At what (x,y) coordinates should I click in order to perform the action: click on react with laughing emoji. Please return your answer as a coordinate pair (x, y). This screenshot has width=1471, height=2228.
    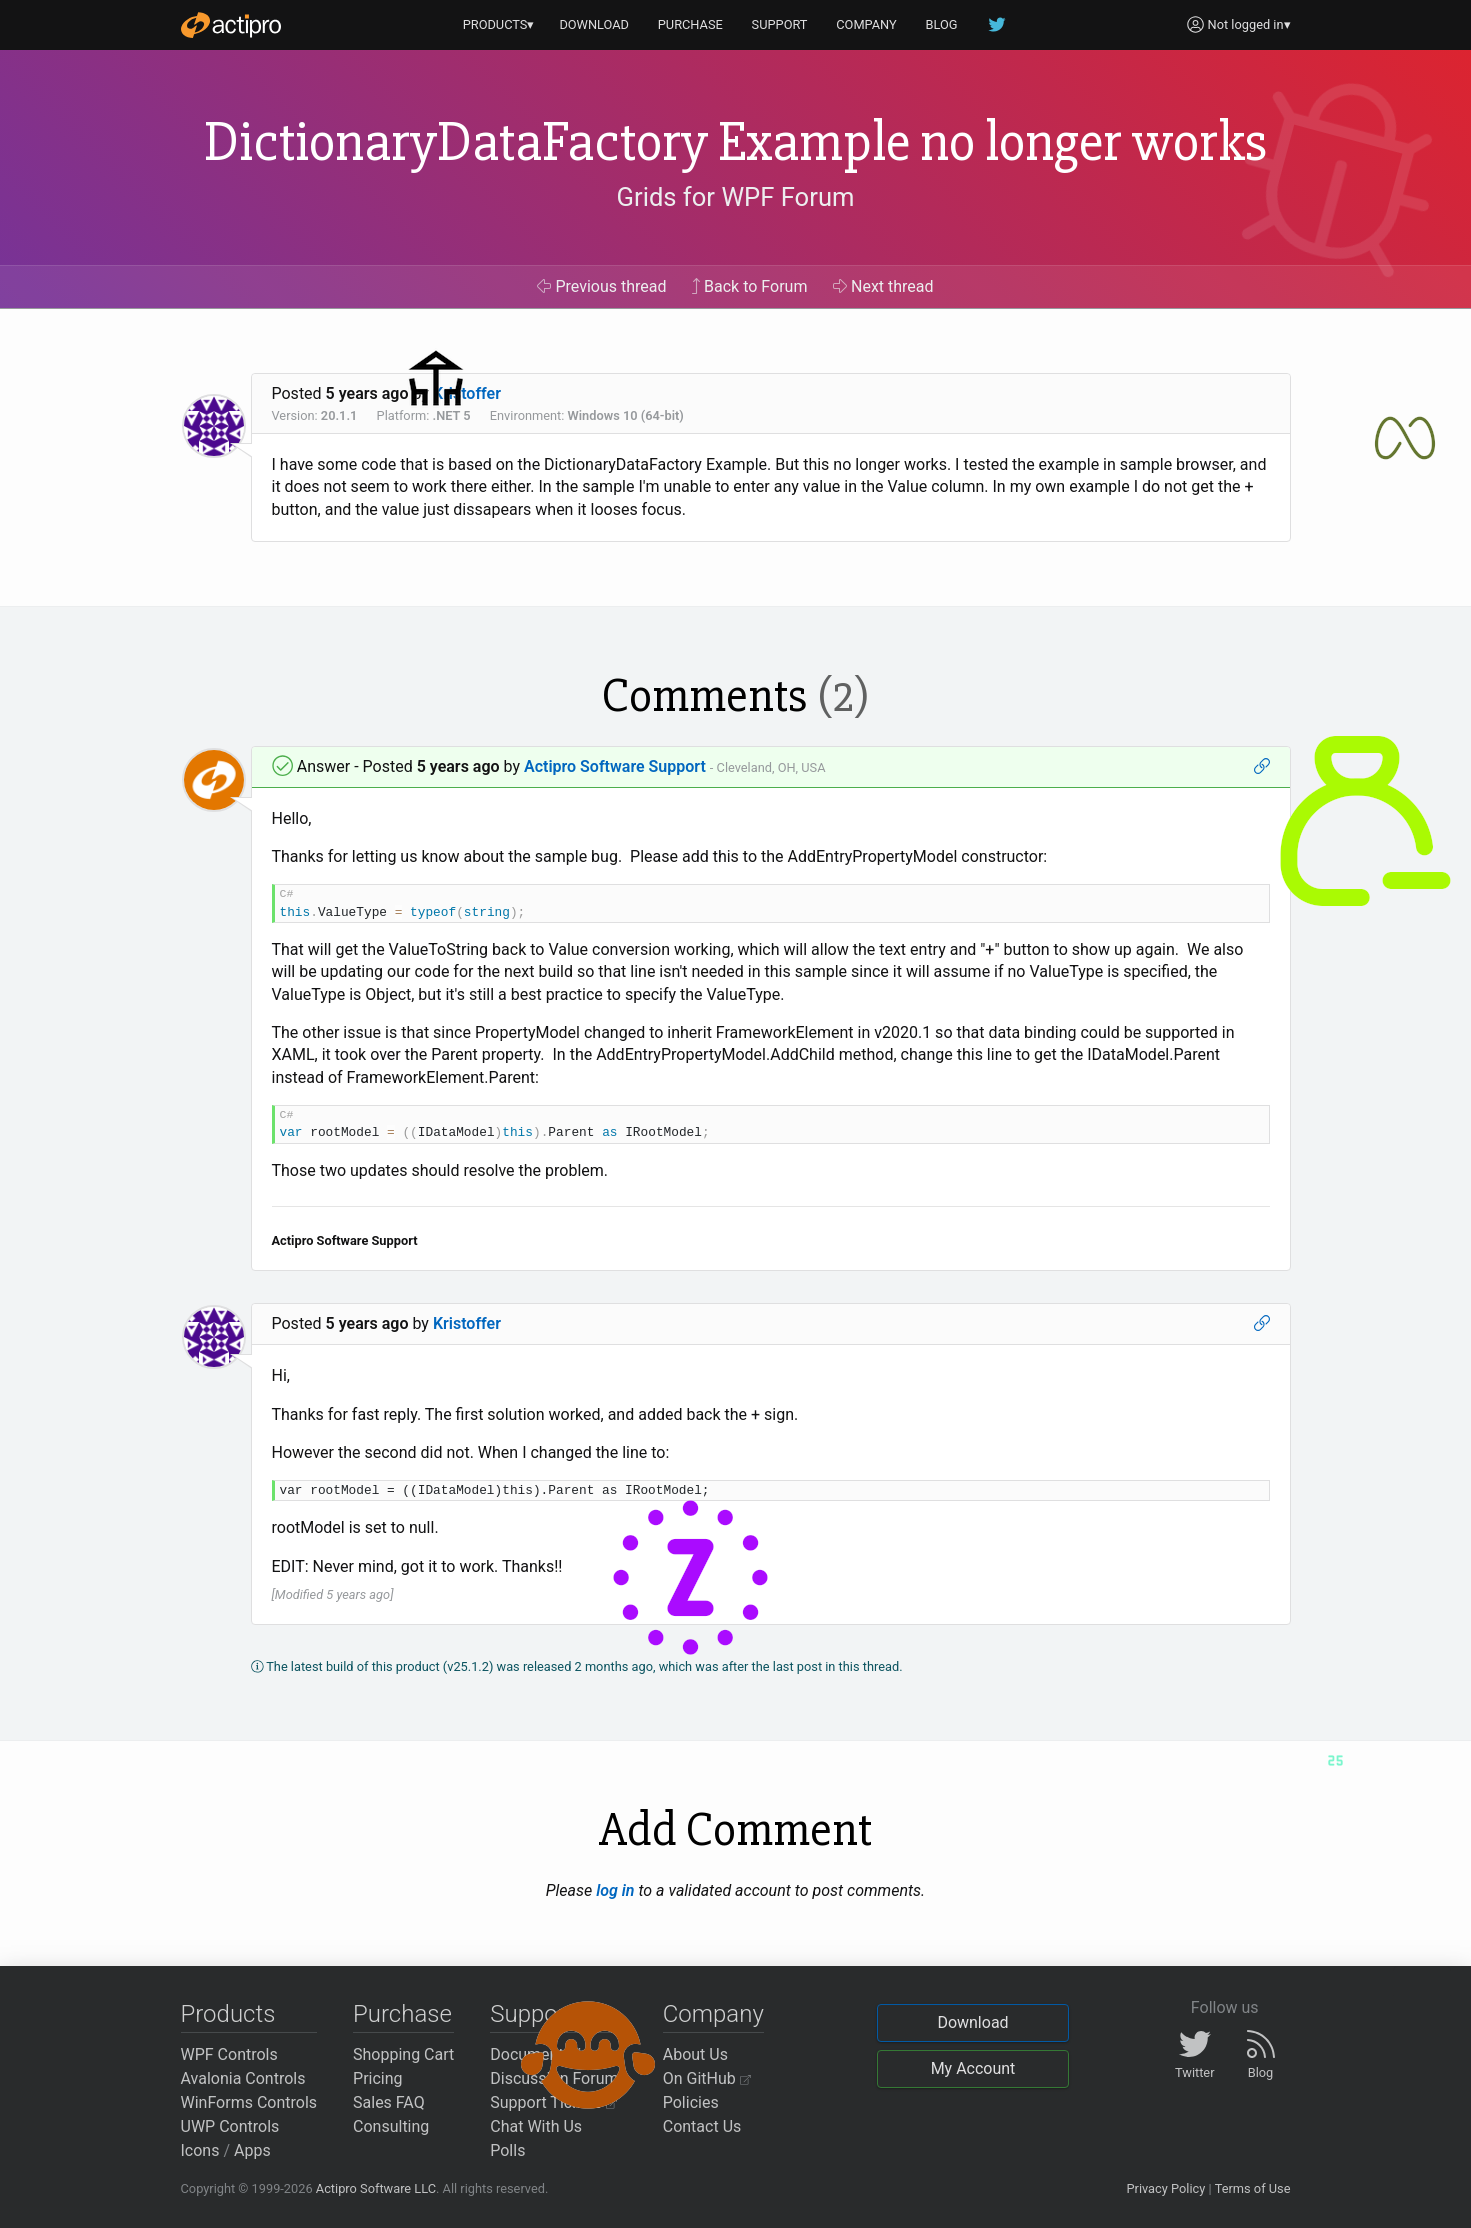
    Looking at the image, I should click on (588, 2055).